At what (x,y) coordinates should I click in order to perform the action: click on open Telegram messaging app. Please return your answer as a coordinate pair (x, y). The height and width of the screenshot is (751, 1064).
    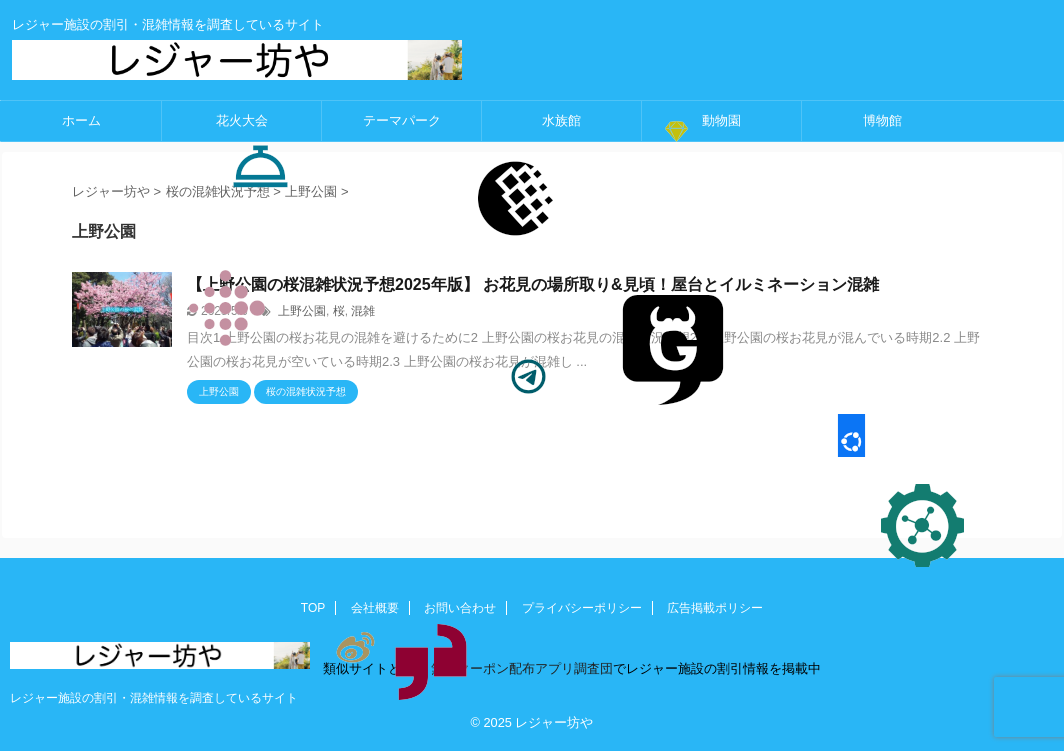
    Looking at the image, I should click on (528, 376).